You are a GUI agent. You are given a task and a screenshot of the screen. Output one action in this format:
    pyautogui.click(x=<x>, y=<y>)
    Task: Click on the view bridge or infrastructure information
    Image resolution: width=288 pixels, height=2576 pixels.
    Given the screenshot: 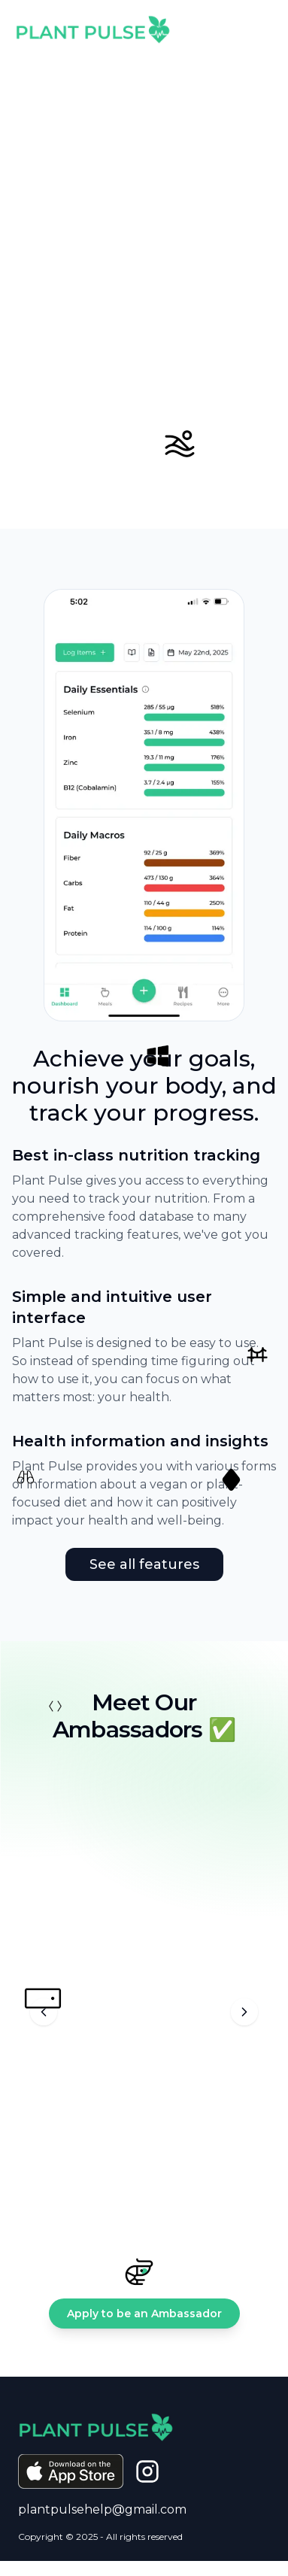 What is the action you would take?
    pyautogui.click(x=257, y=1355)
    